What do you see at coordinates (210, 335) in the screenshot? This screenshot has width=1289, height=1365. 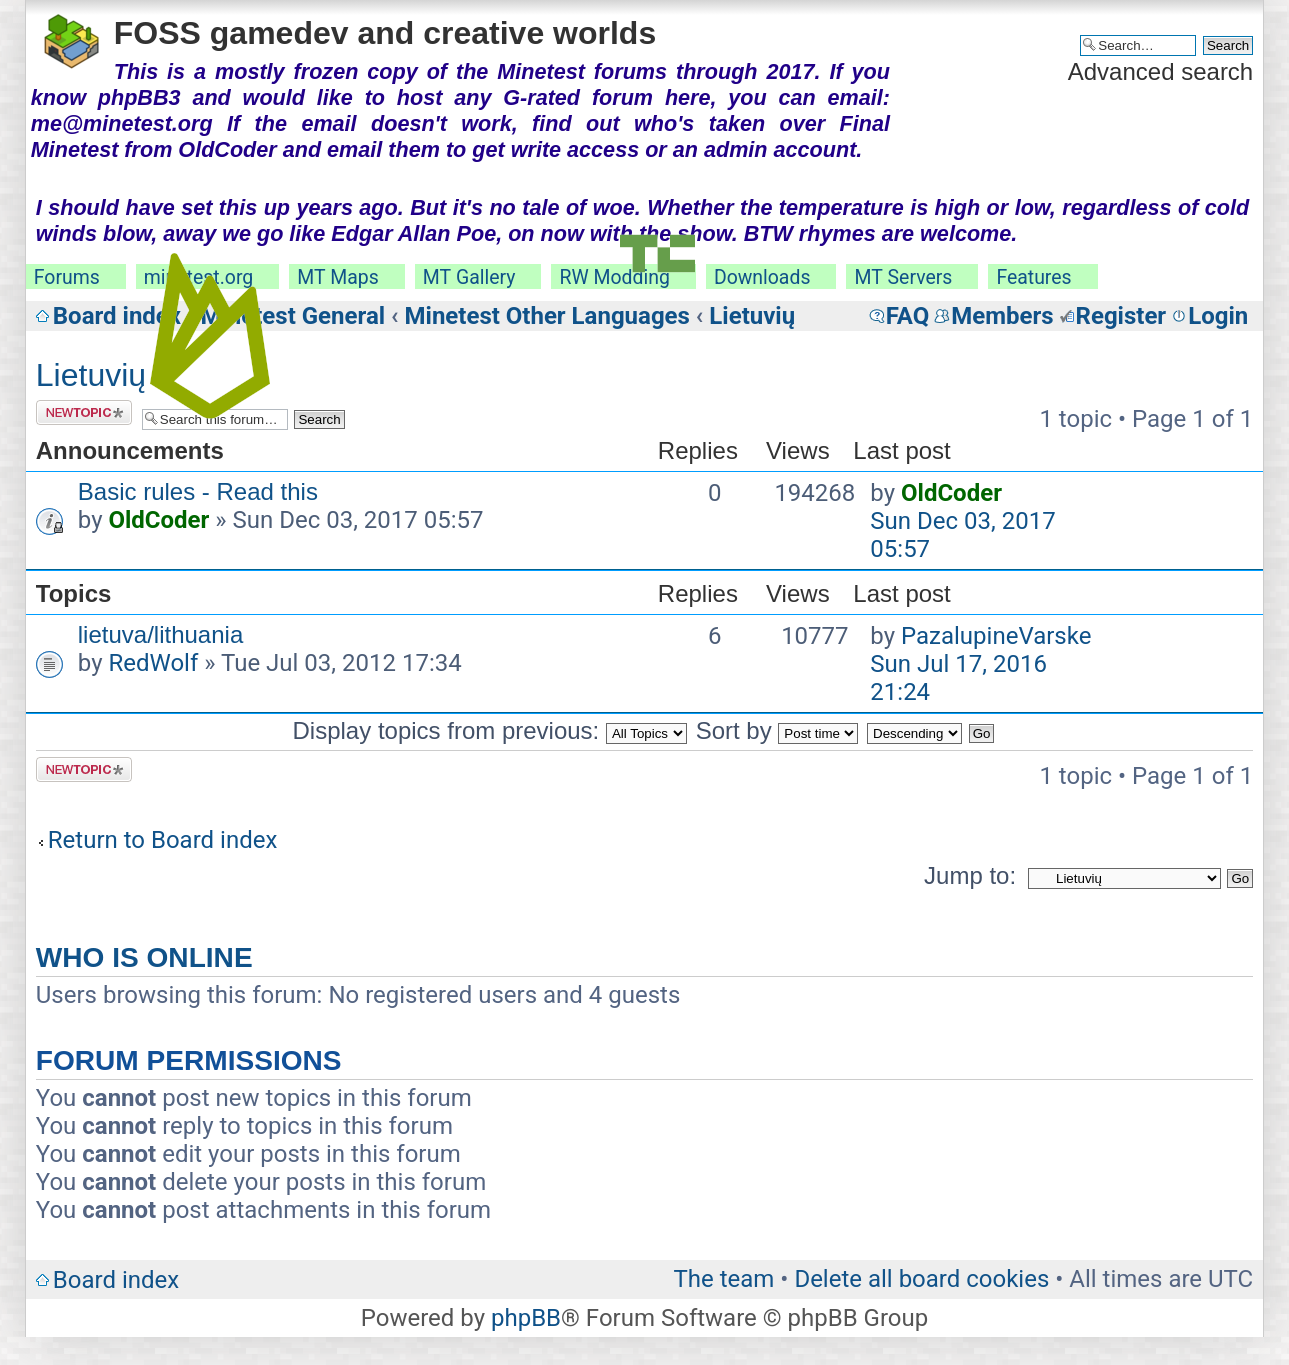 I see `Firebase platform logo` at bounding box center [210, 335].